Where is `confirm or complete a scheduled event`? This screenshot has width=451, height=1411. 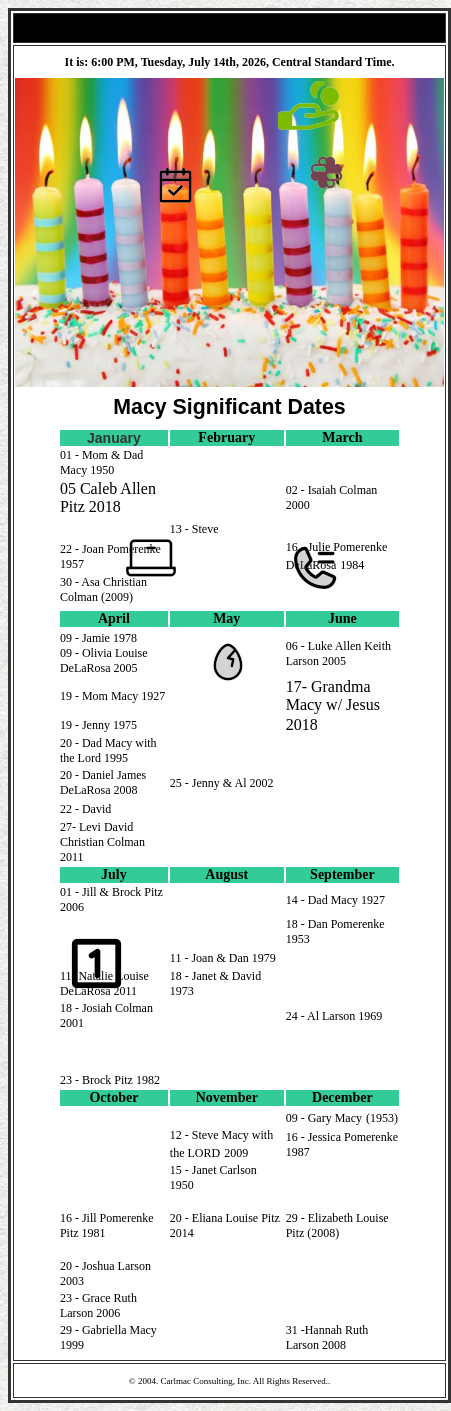 confirm or complete a scheduled event is located at coordinates (175, 186).